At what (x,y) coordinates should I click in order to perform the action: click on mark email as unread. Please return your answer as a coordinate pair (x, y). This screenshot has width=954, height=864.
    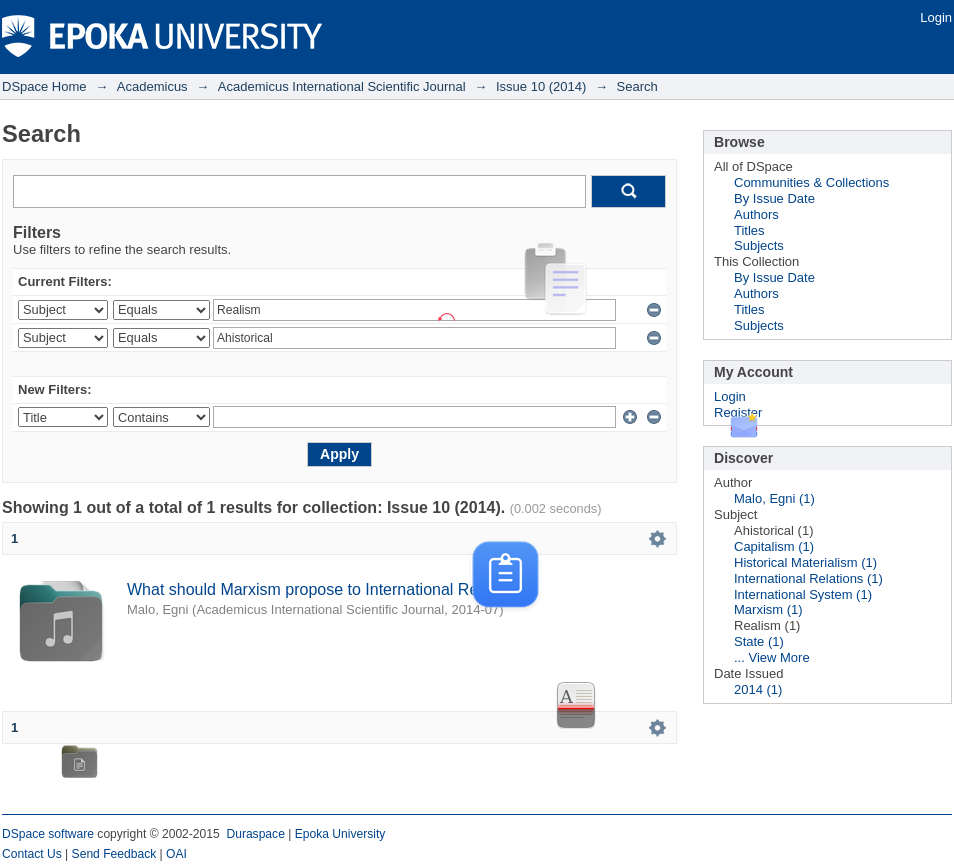
    Looking at the image, I should click on (744, 427).